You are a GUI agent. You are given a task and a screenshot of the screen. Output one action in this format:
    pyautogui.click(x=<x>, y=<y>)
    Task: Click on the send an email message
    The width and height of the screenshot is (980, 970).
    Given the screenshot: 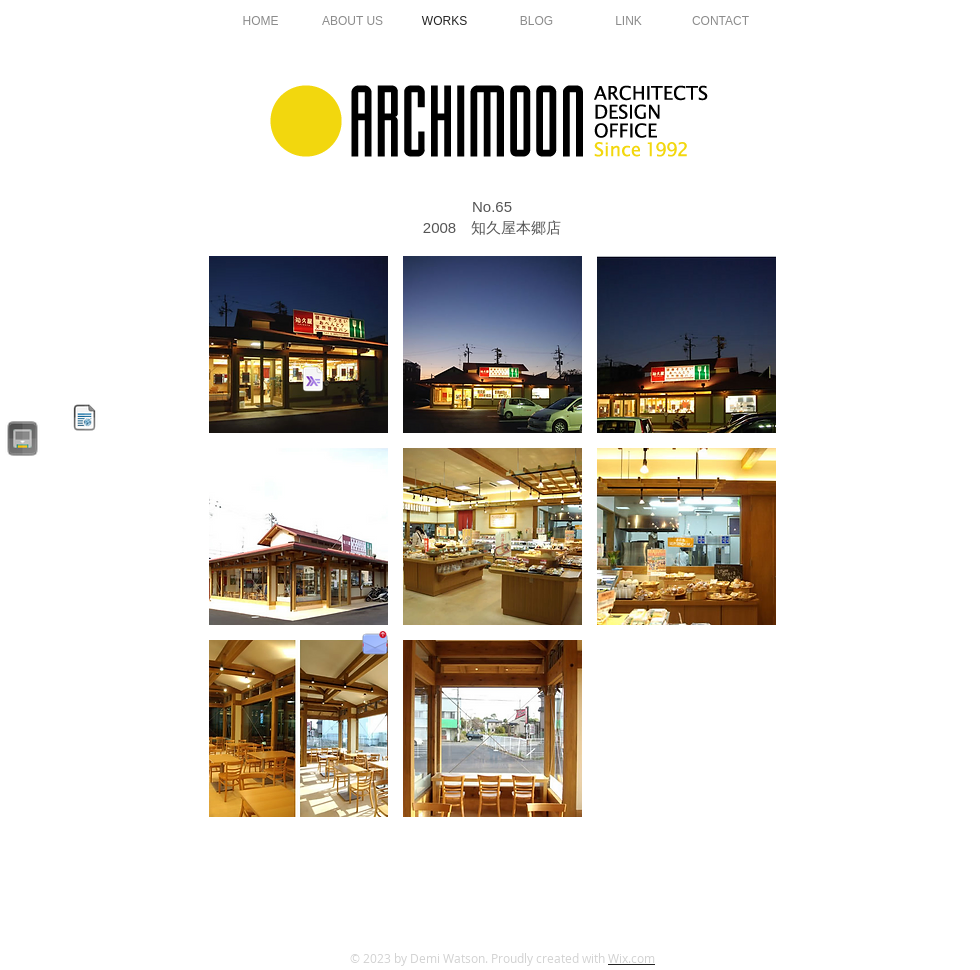 What is the action you would take?
    pyautogui.click(x=375, y=644)
    